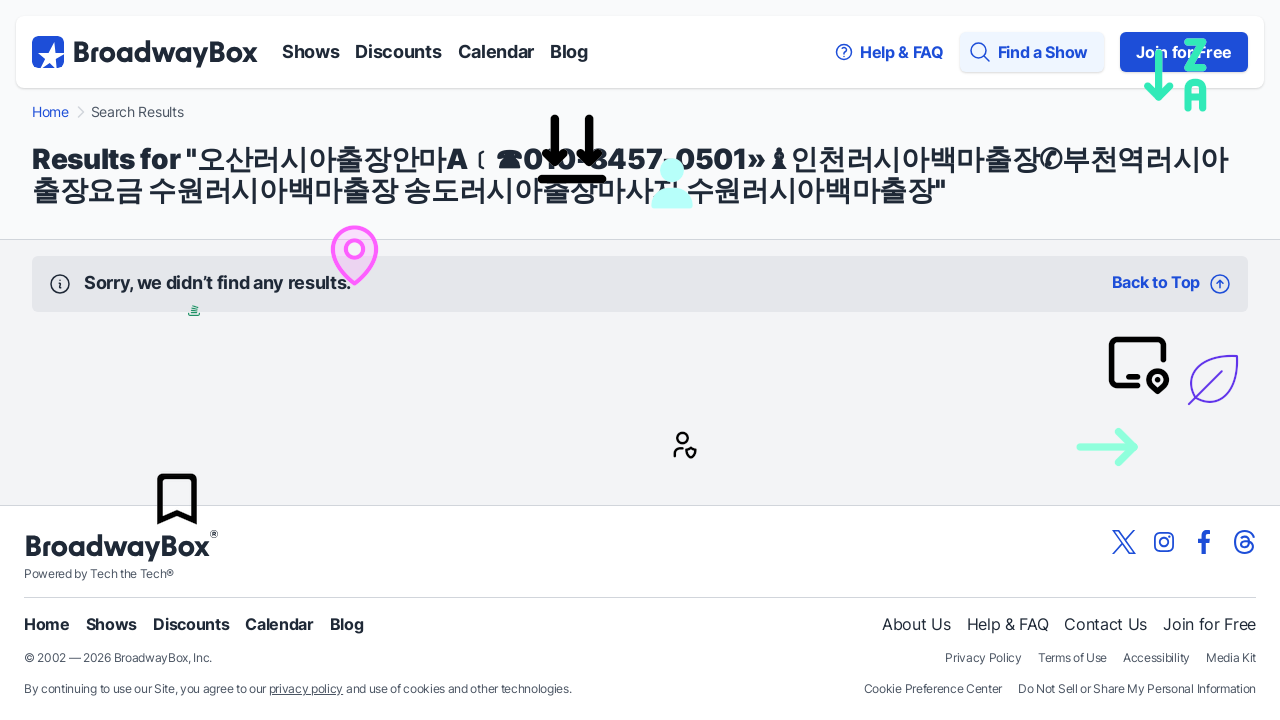 The width and height of the screenshot is (1280, 720). I want to click on view location on map, so click(354, 255).